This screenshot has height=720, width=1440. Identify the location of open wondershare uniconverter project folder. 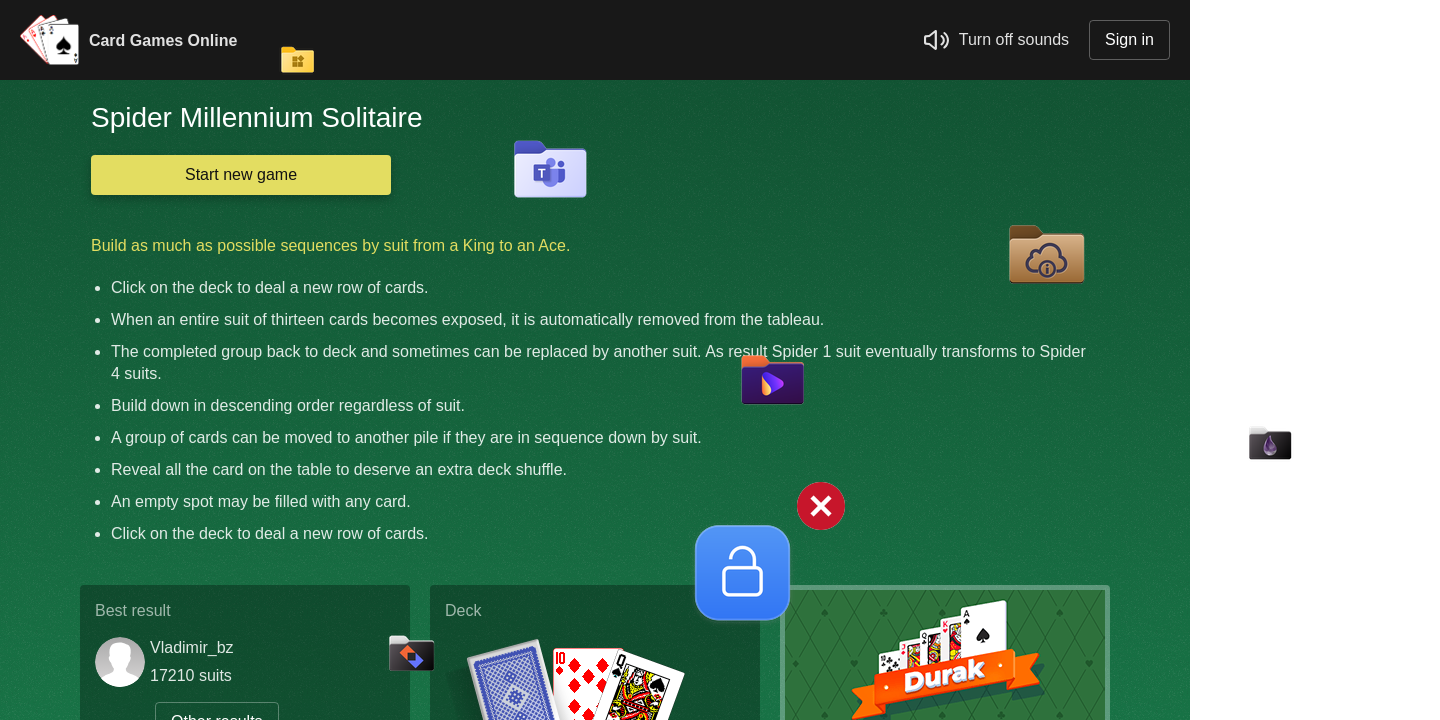
(772, 381).